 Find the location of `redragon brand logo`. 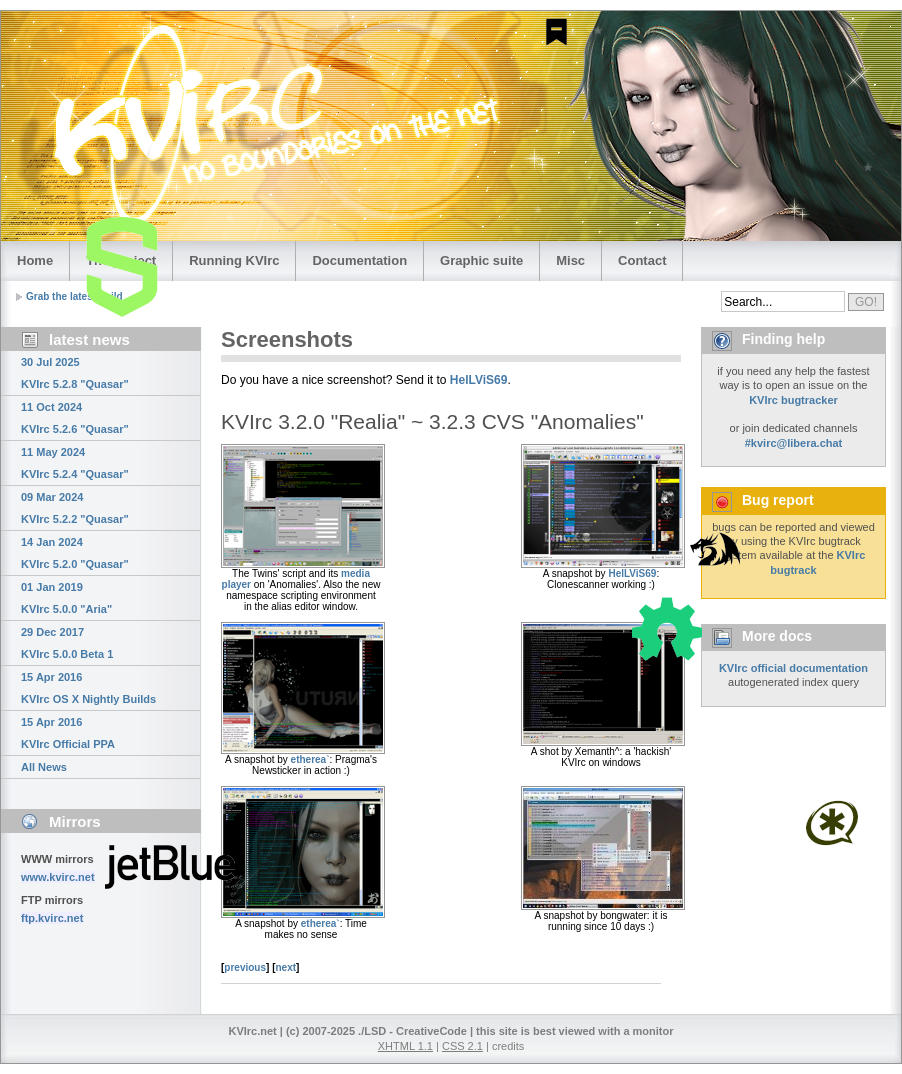

redragon brand logo is located at coordinates (715, 549).